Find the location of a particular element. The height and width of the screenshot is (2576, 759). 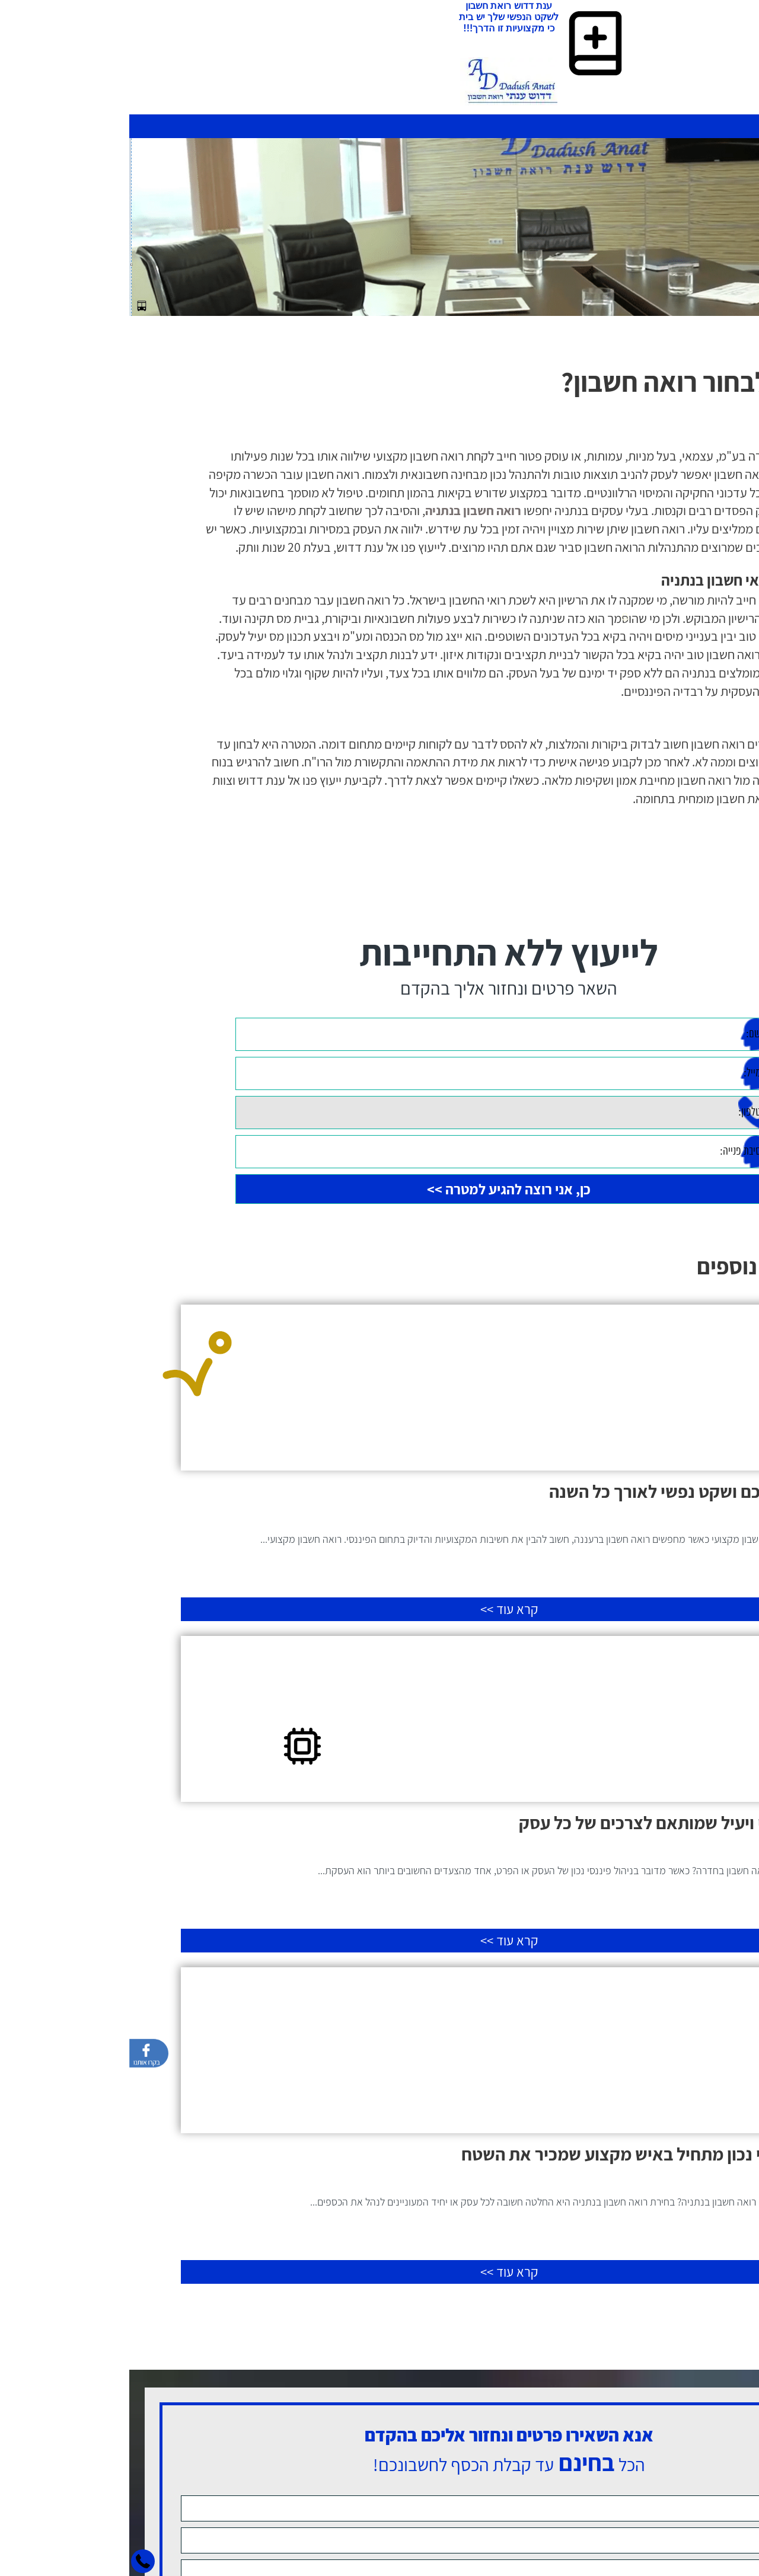

view bus routes or schedules is located at coordinates (142, 306).